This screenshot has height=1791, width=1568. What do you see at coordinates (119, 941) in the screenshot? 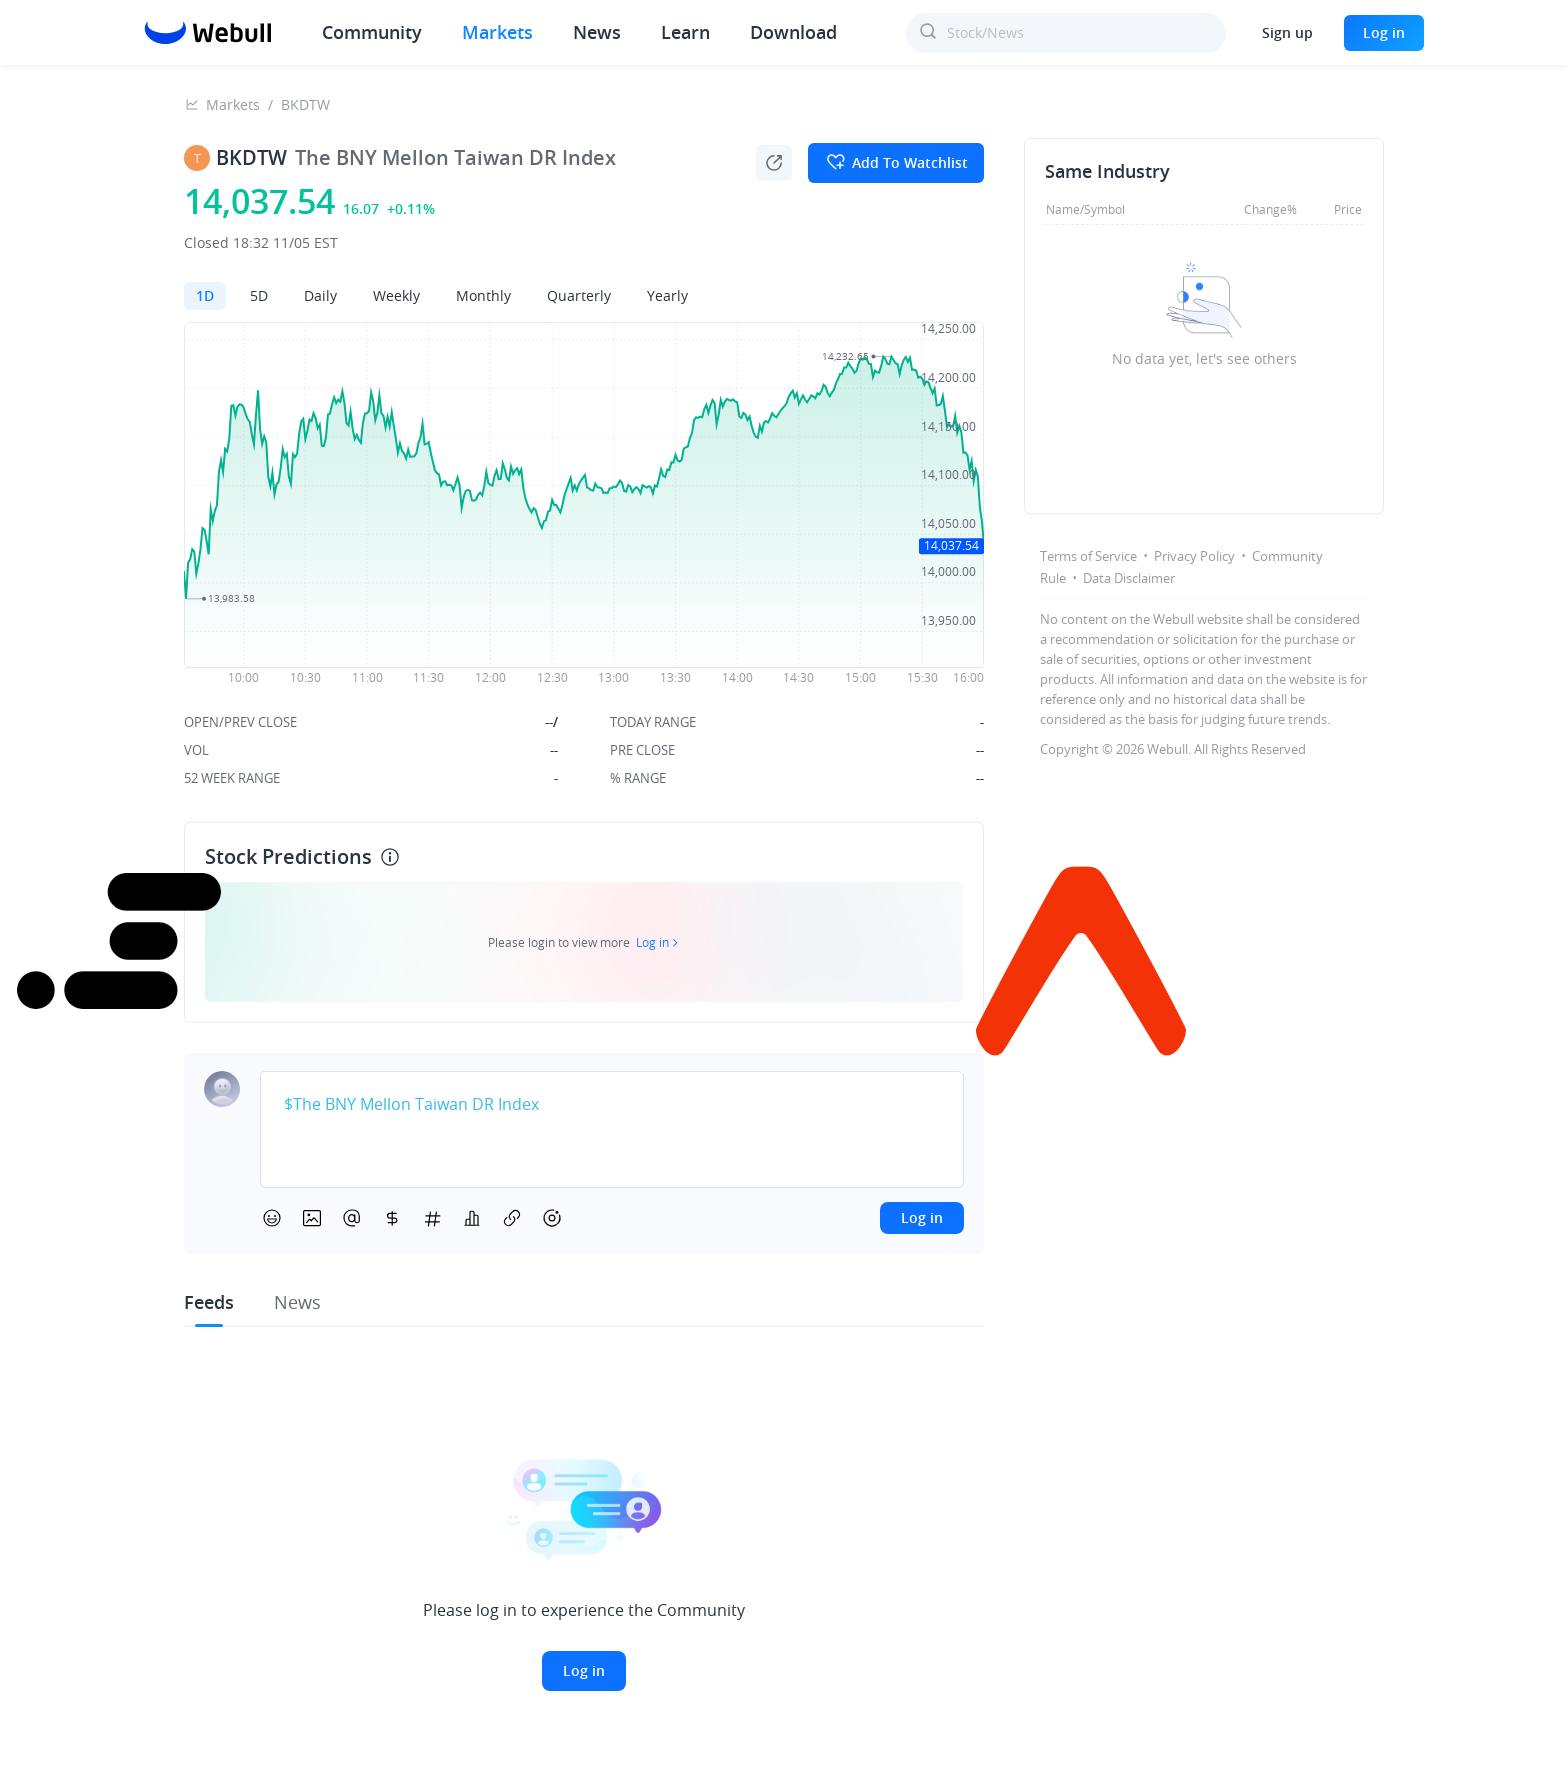
I see `open scrimba learning platform` at bounding box center [119, 941].